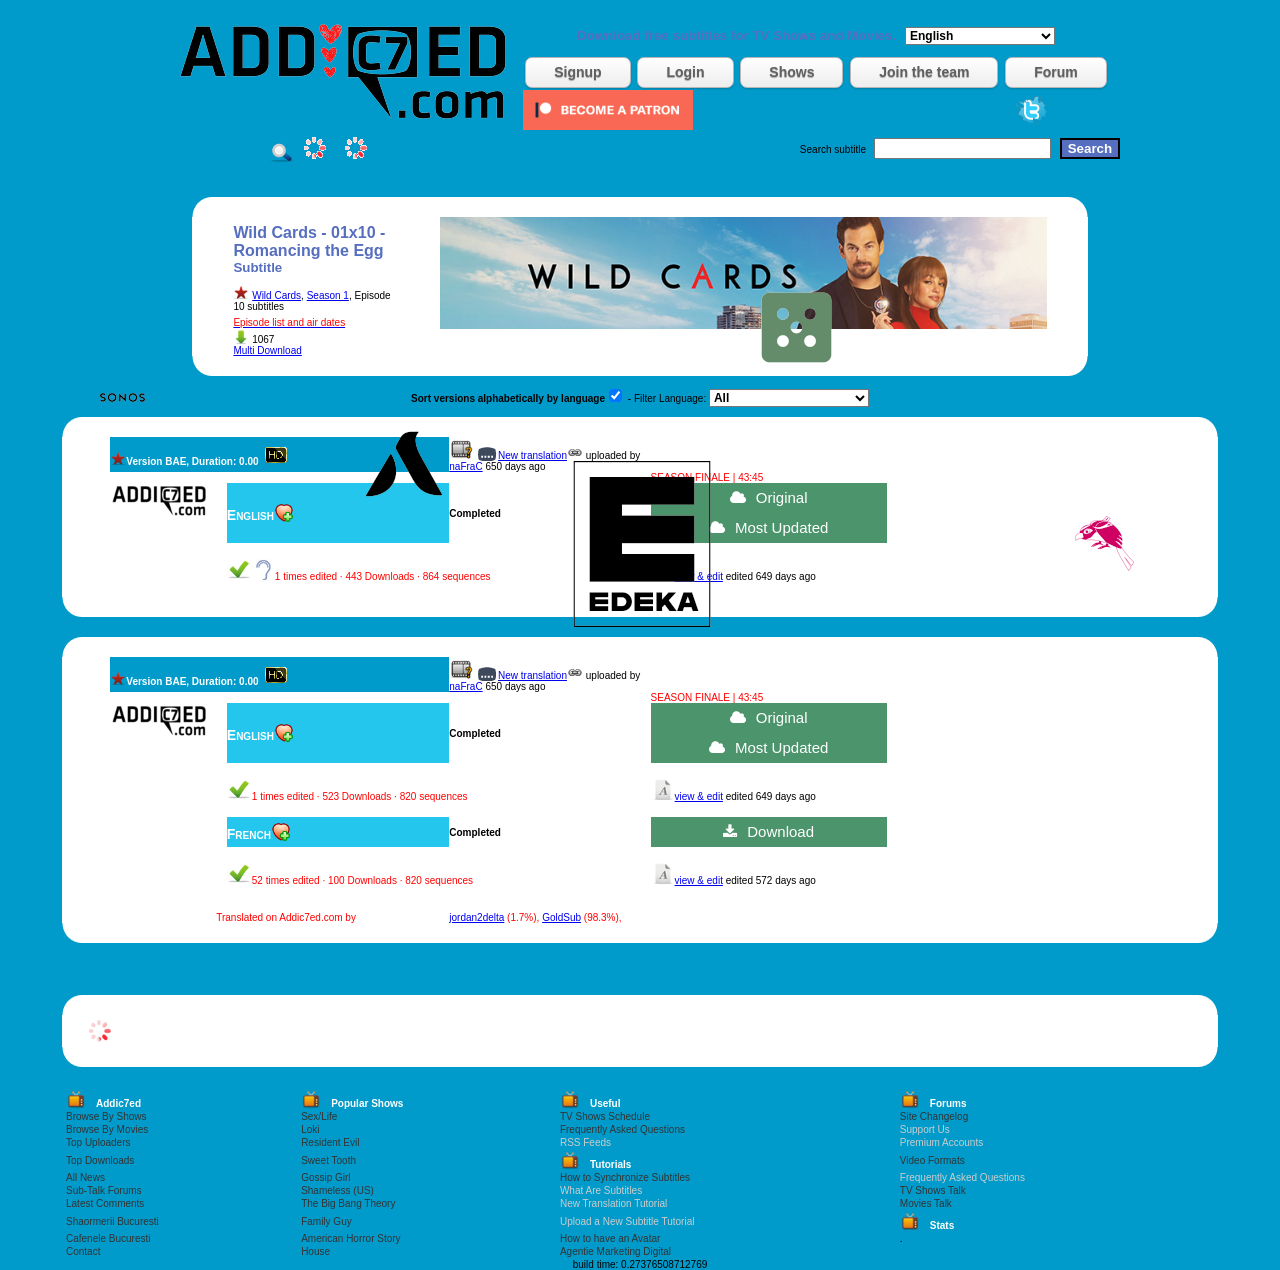 This screenshot has width=1280, height=1270. I want to click on randomize or shuffle content, so click(796, 327).